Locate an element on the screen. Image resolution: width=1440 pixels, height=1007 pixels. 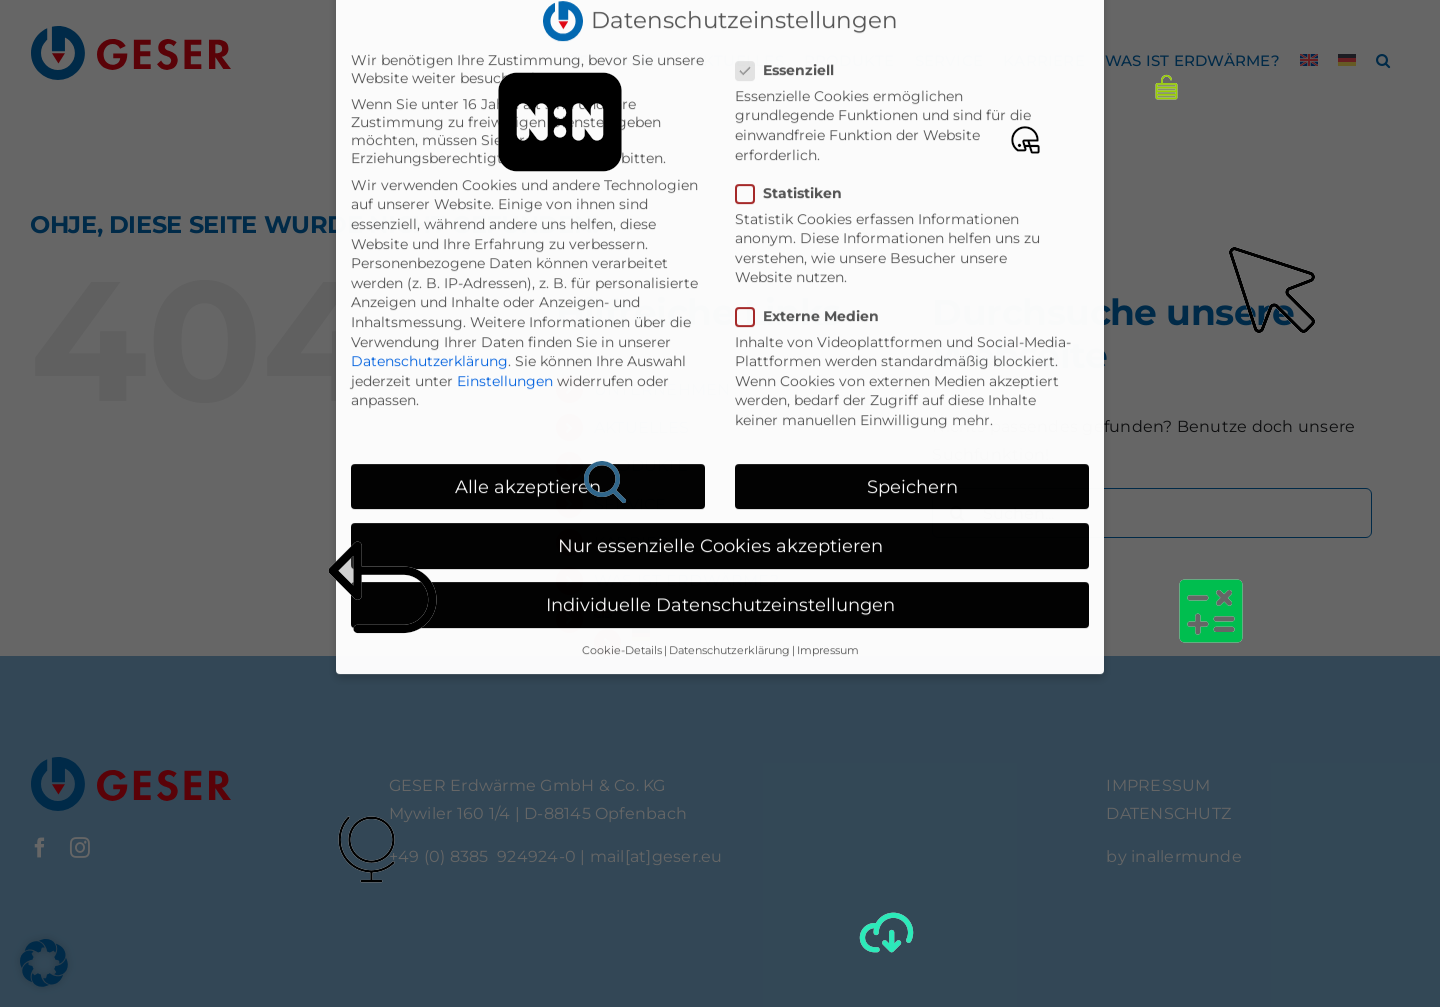
indicates a many-to-many database relationship is located at coordinates (560, 122).